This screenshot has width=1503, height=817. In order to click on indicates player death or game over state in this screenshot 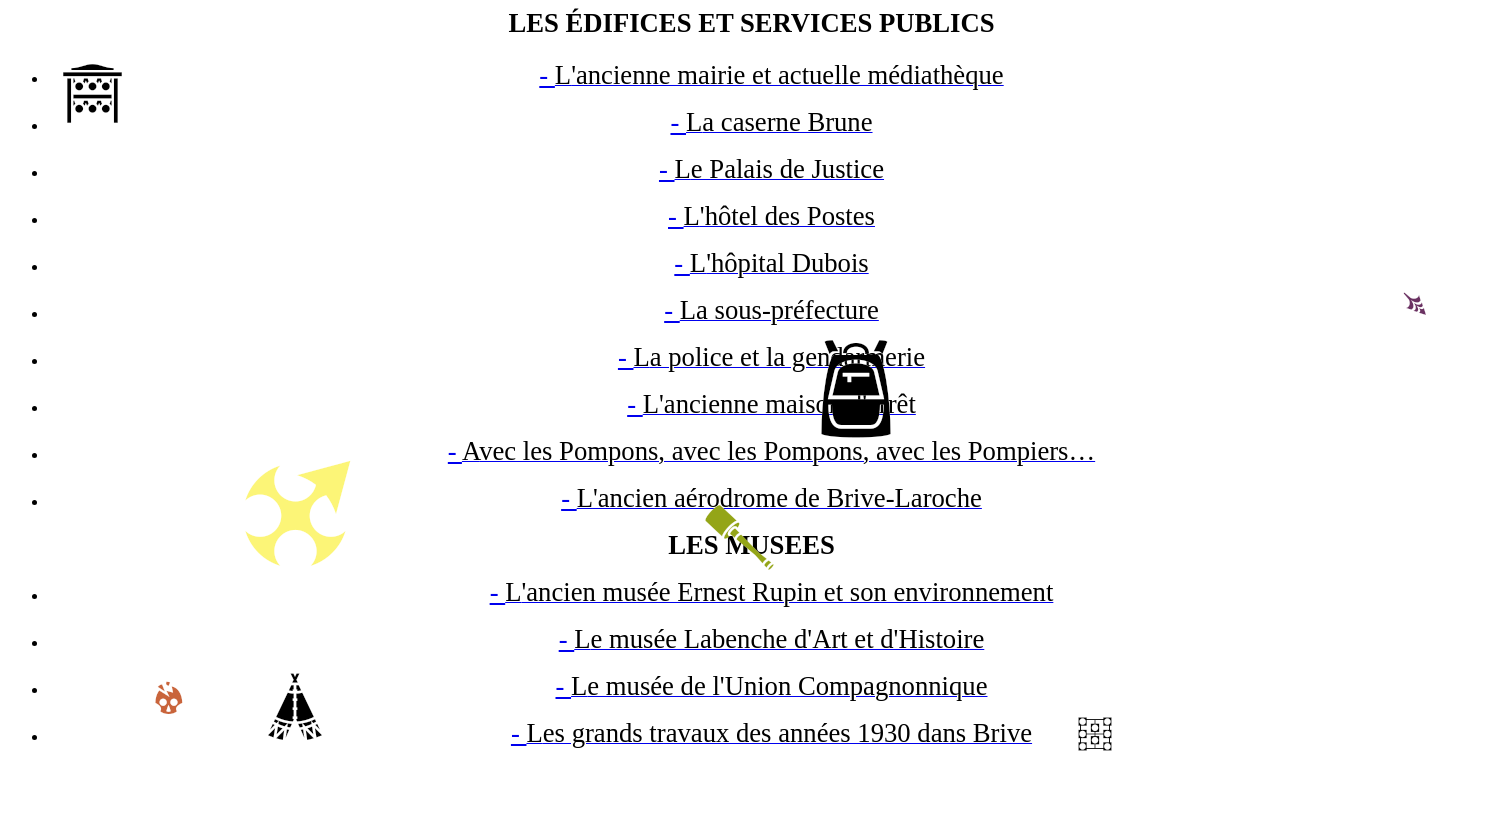, I will do `click(168, 698)`.